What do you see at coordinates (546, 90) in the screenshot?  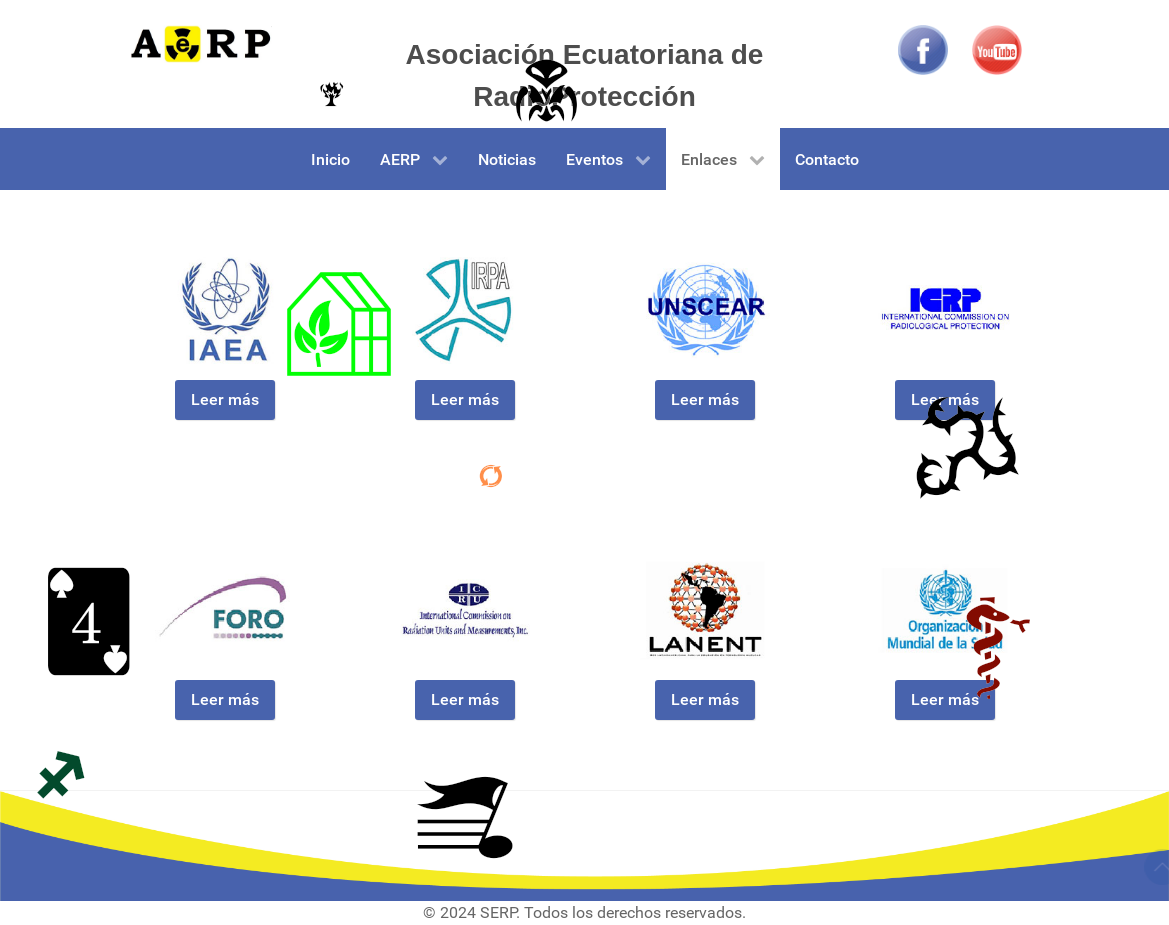 I see `indicates an alien or bug-type enemy` at bounding box center [546, 90].